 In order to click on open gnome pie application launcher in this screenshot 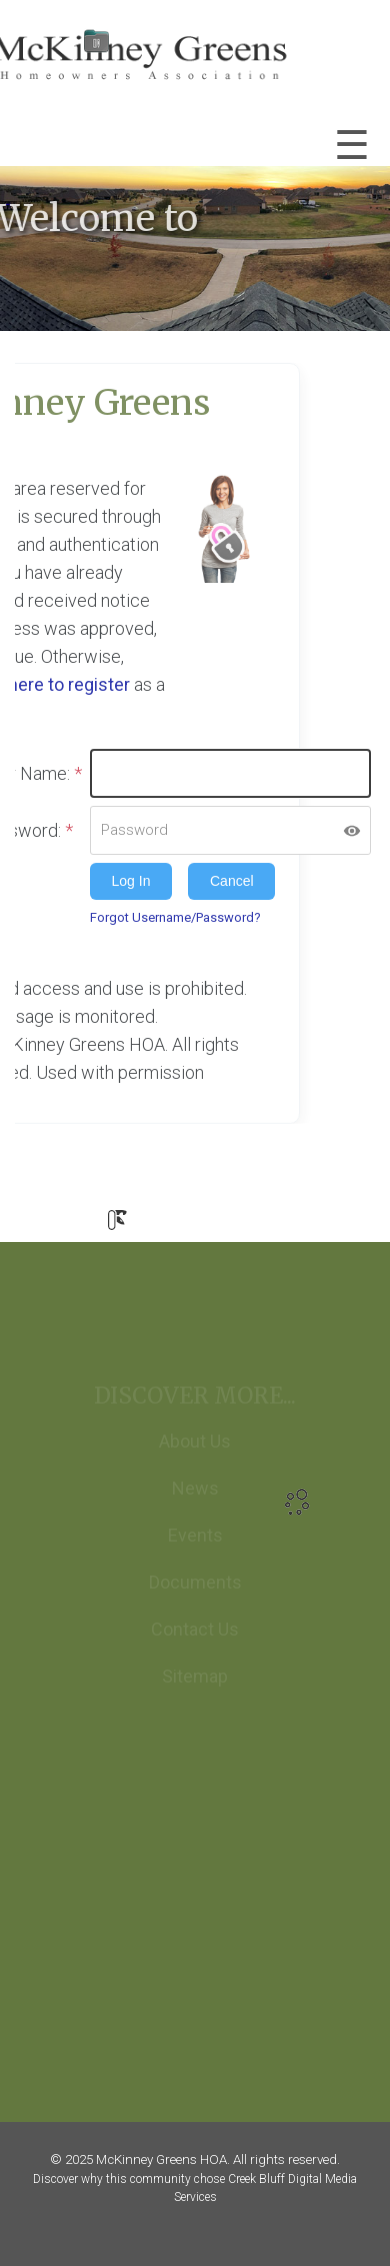, I will do `click(298, 1502)`.